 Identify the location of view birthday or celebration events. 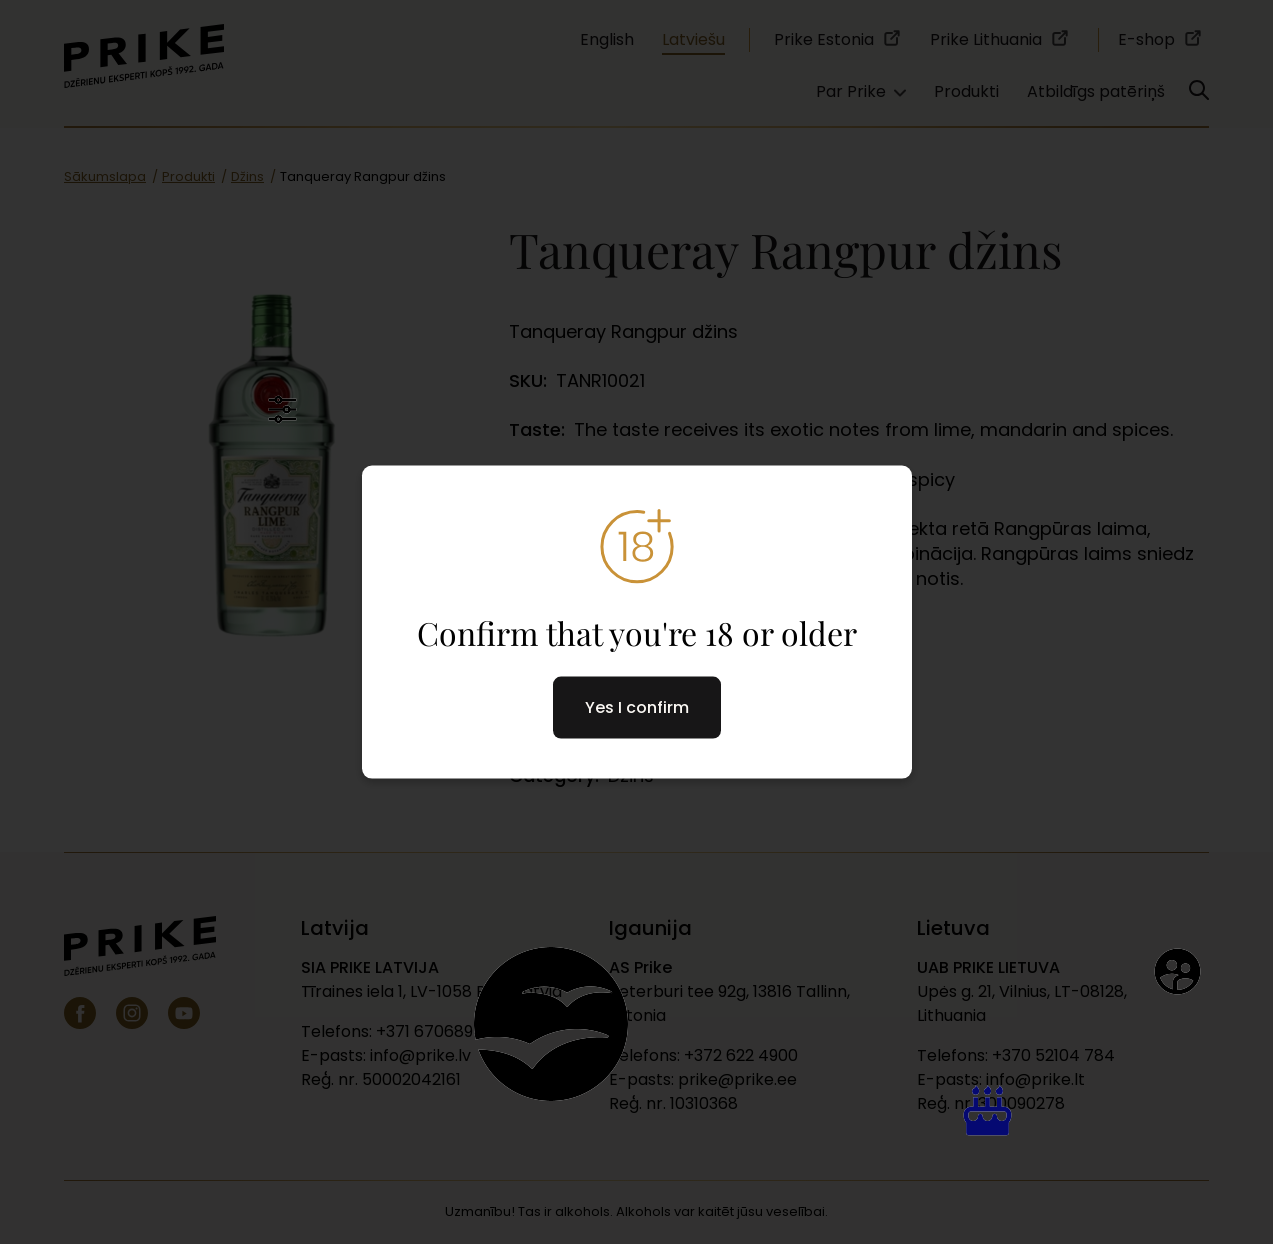
(987, 1111).